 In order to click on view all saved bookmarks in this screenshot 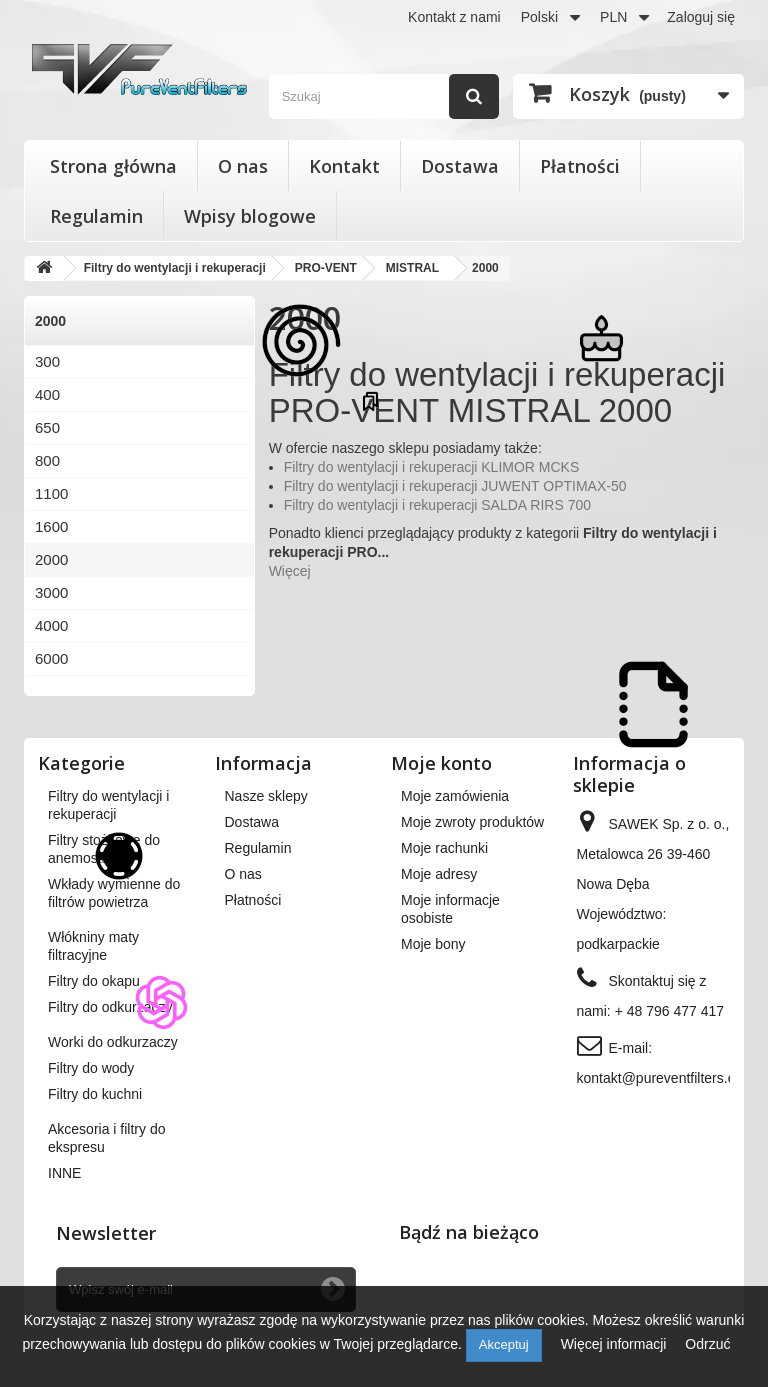, I will do `click(370, 401)`.